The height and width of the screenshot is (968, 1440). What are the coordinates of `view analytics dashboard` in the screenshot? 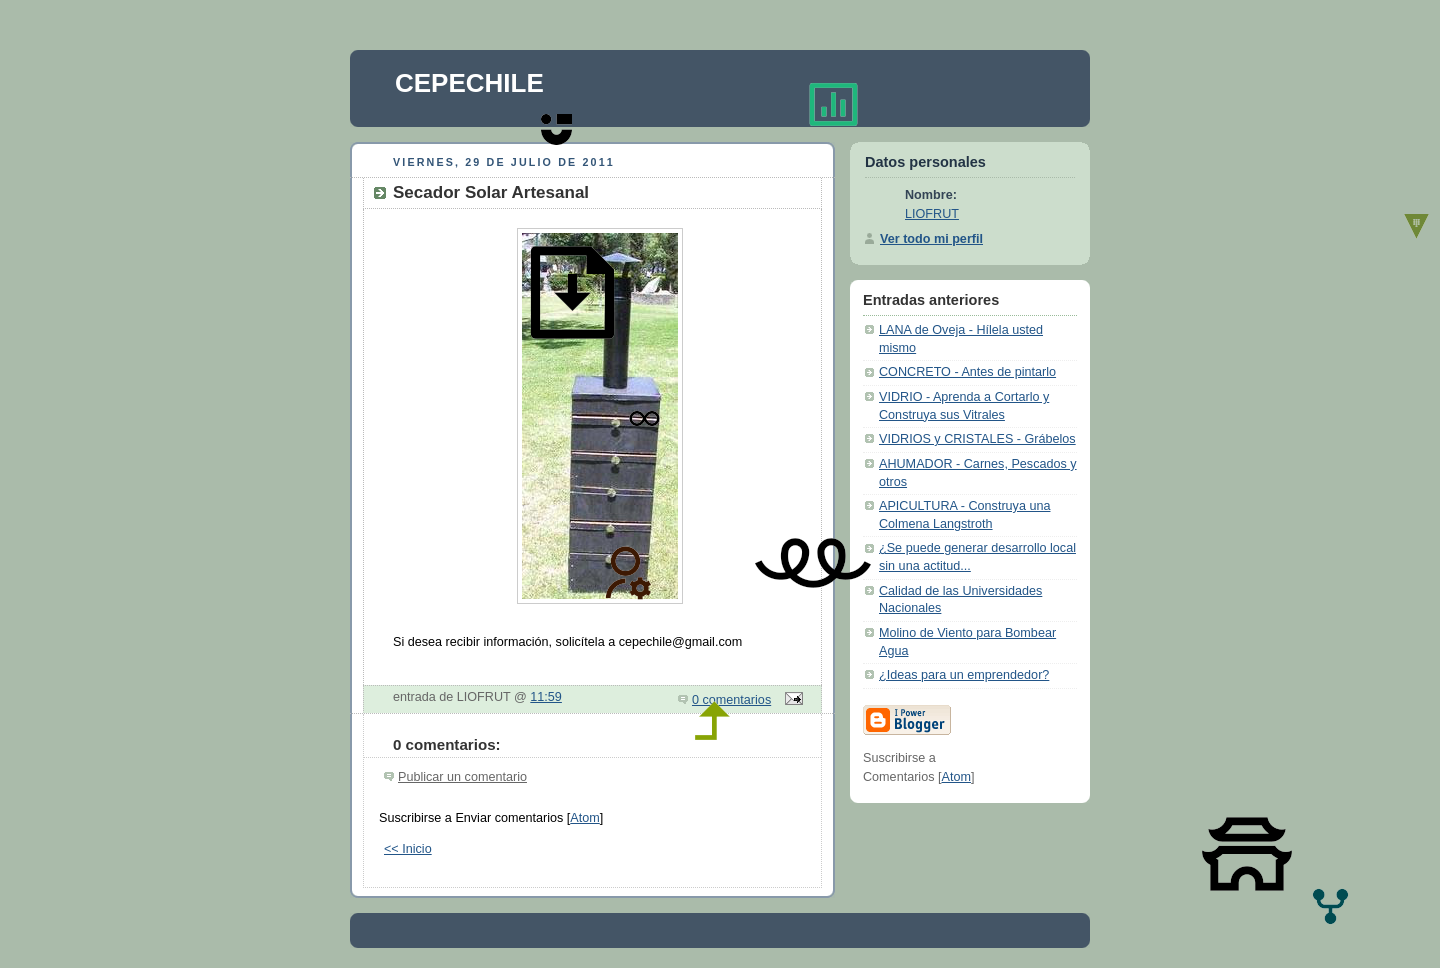 It's located at (833, 104).